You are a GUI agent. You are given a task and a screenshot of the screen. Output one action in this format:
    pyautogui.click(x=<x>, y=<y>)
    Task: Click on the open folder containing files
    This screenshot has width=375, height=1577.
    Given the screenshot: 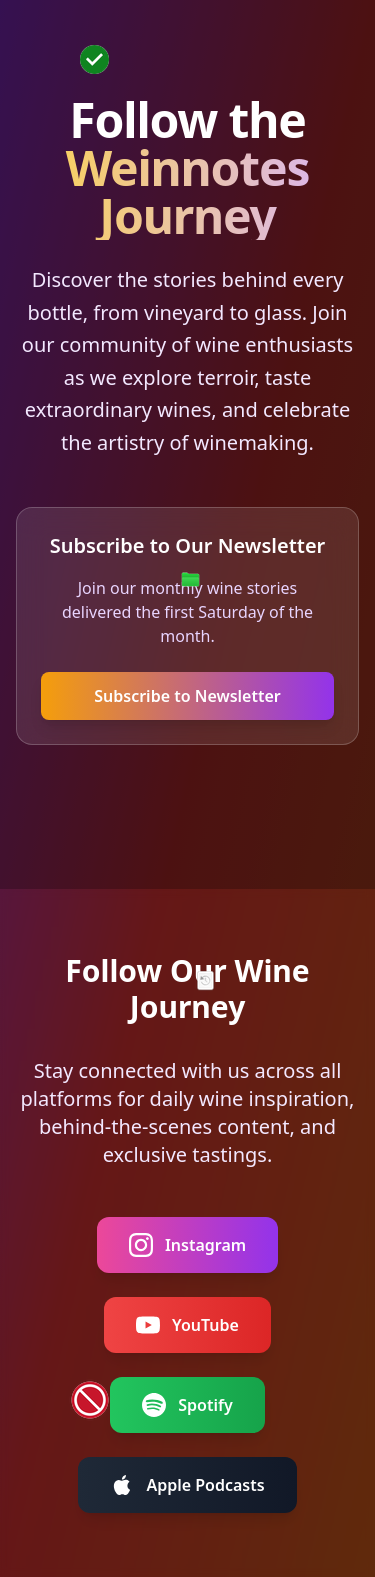 What is the action you would take?
    pyautogui.click(x=190, y=579)
    